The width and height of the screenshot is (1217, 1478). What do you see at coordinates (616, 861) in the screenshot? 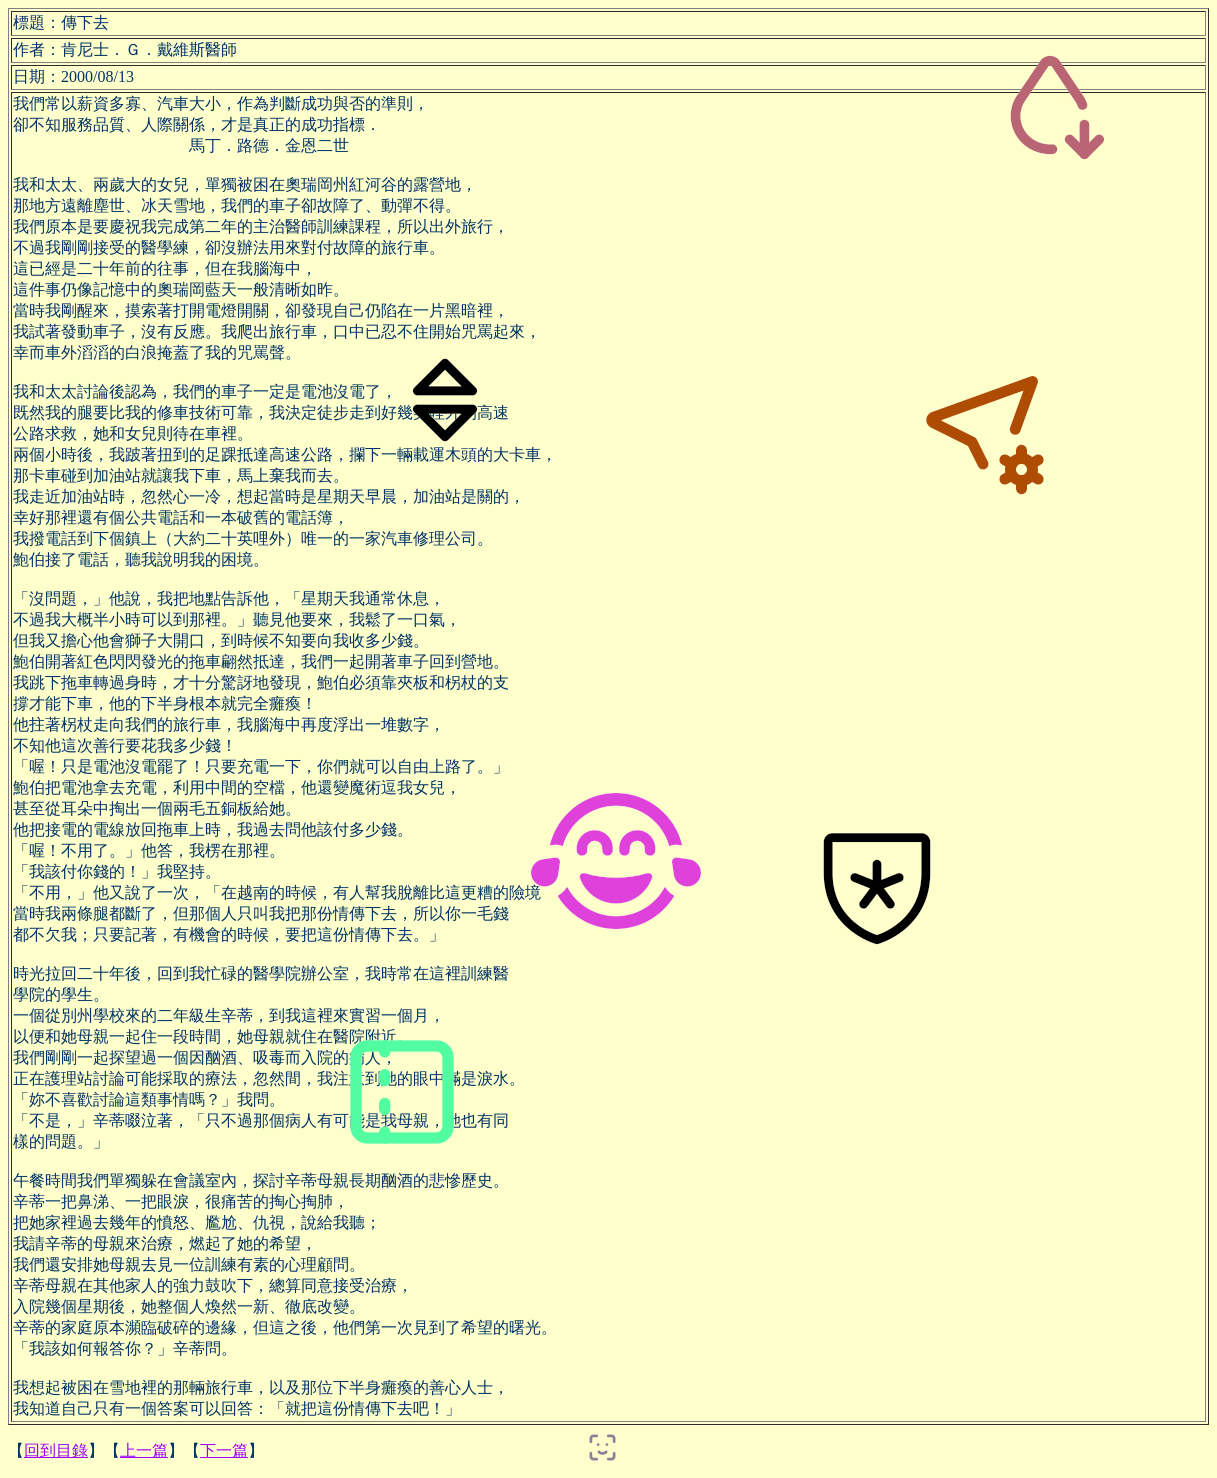
I see `react with laughing emoji` at bounding box center [616, 861].